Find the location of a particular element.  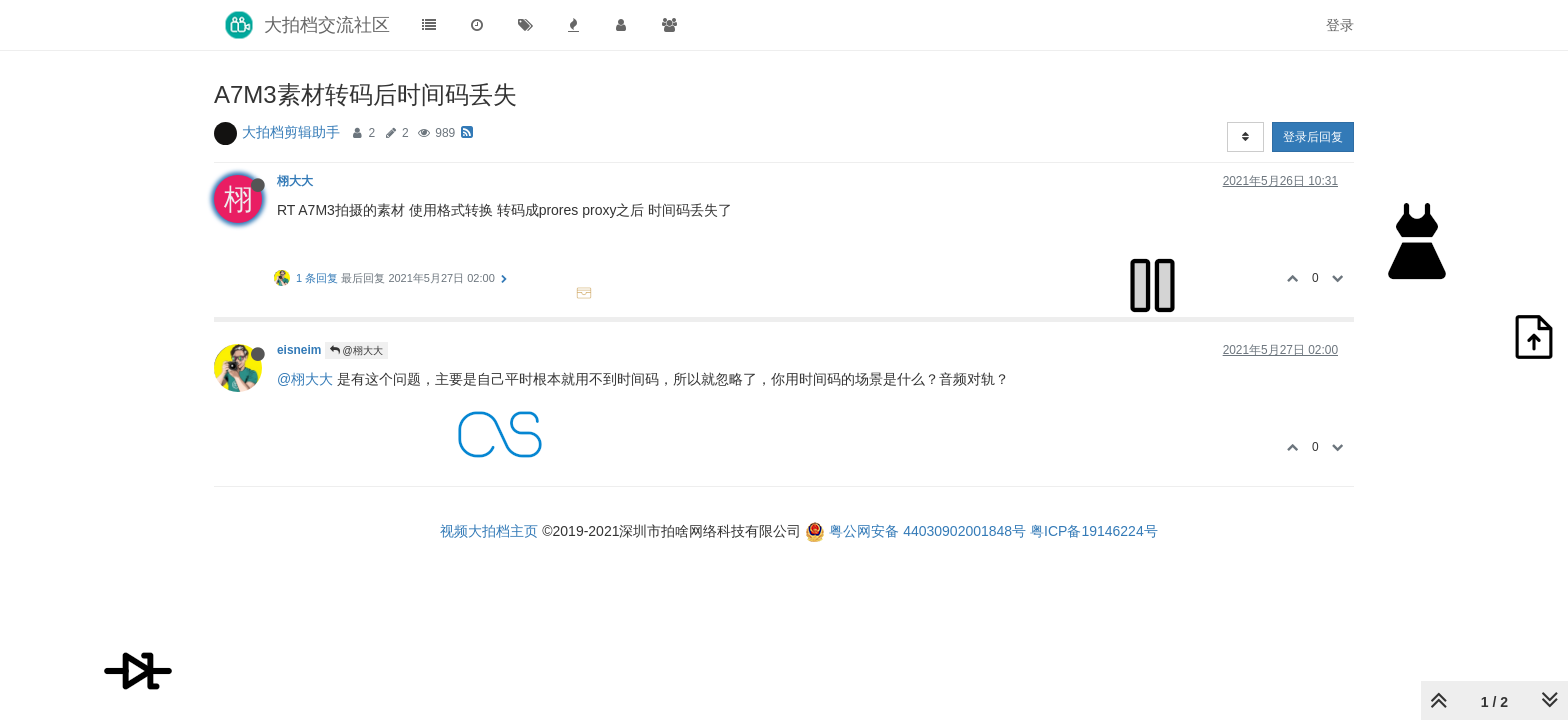

connect to your Last.fm account is located at coordinates (500, 433).